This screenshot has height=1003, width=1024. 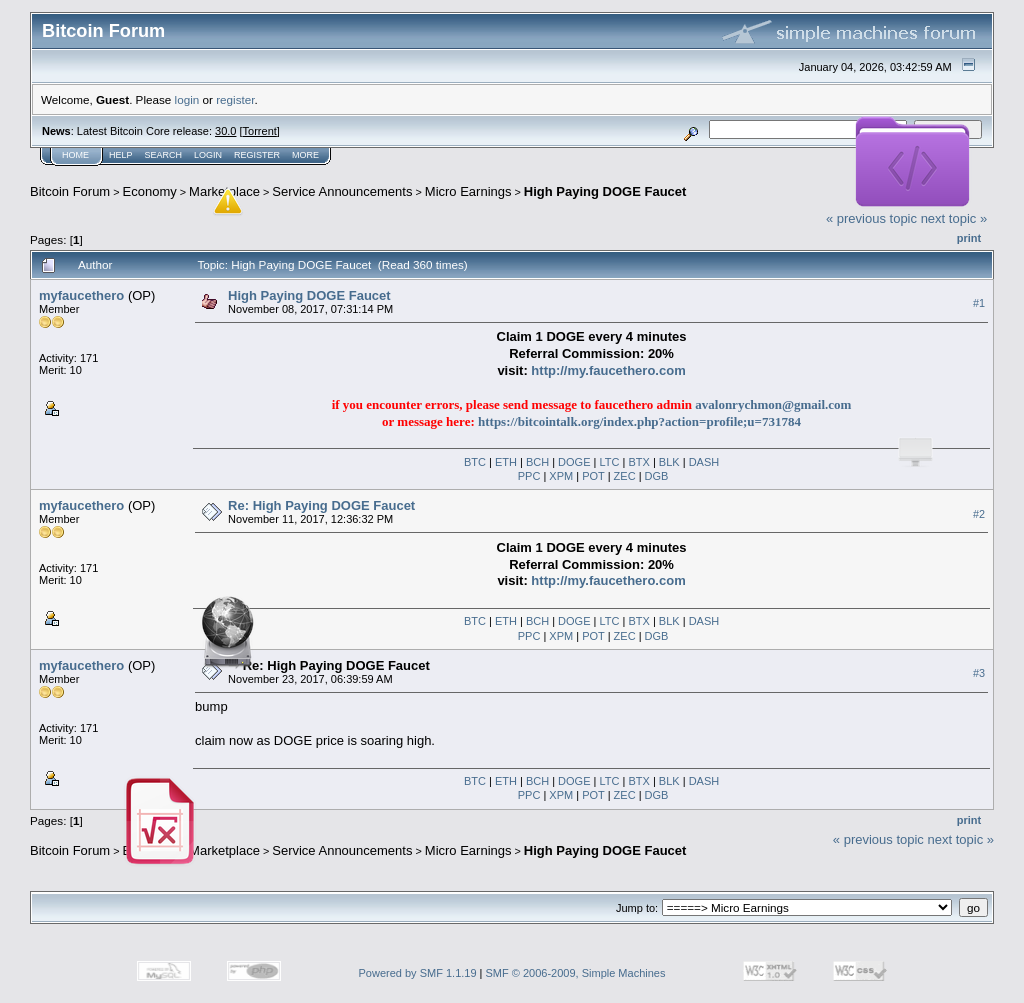 I want to click on open your code projects folder, so click(x=912, y=161).